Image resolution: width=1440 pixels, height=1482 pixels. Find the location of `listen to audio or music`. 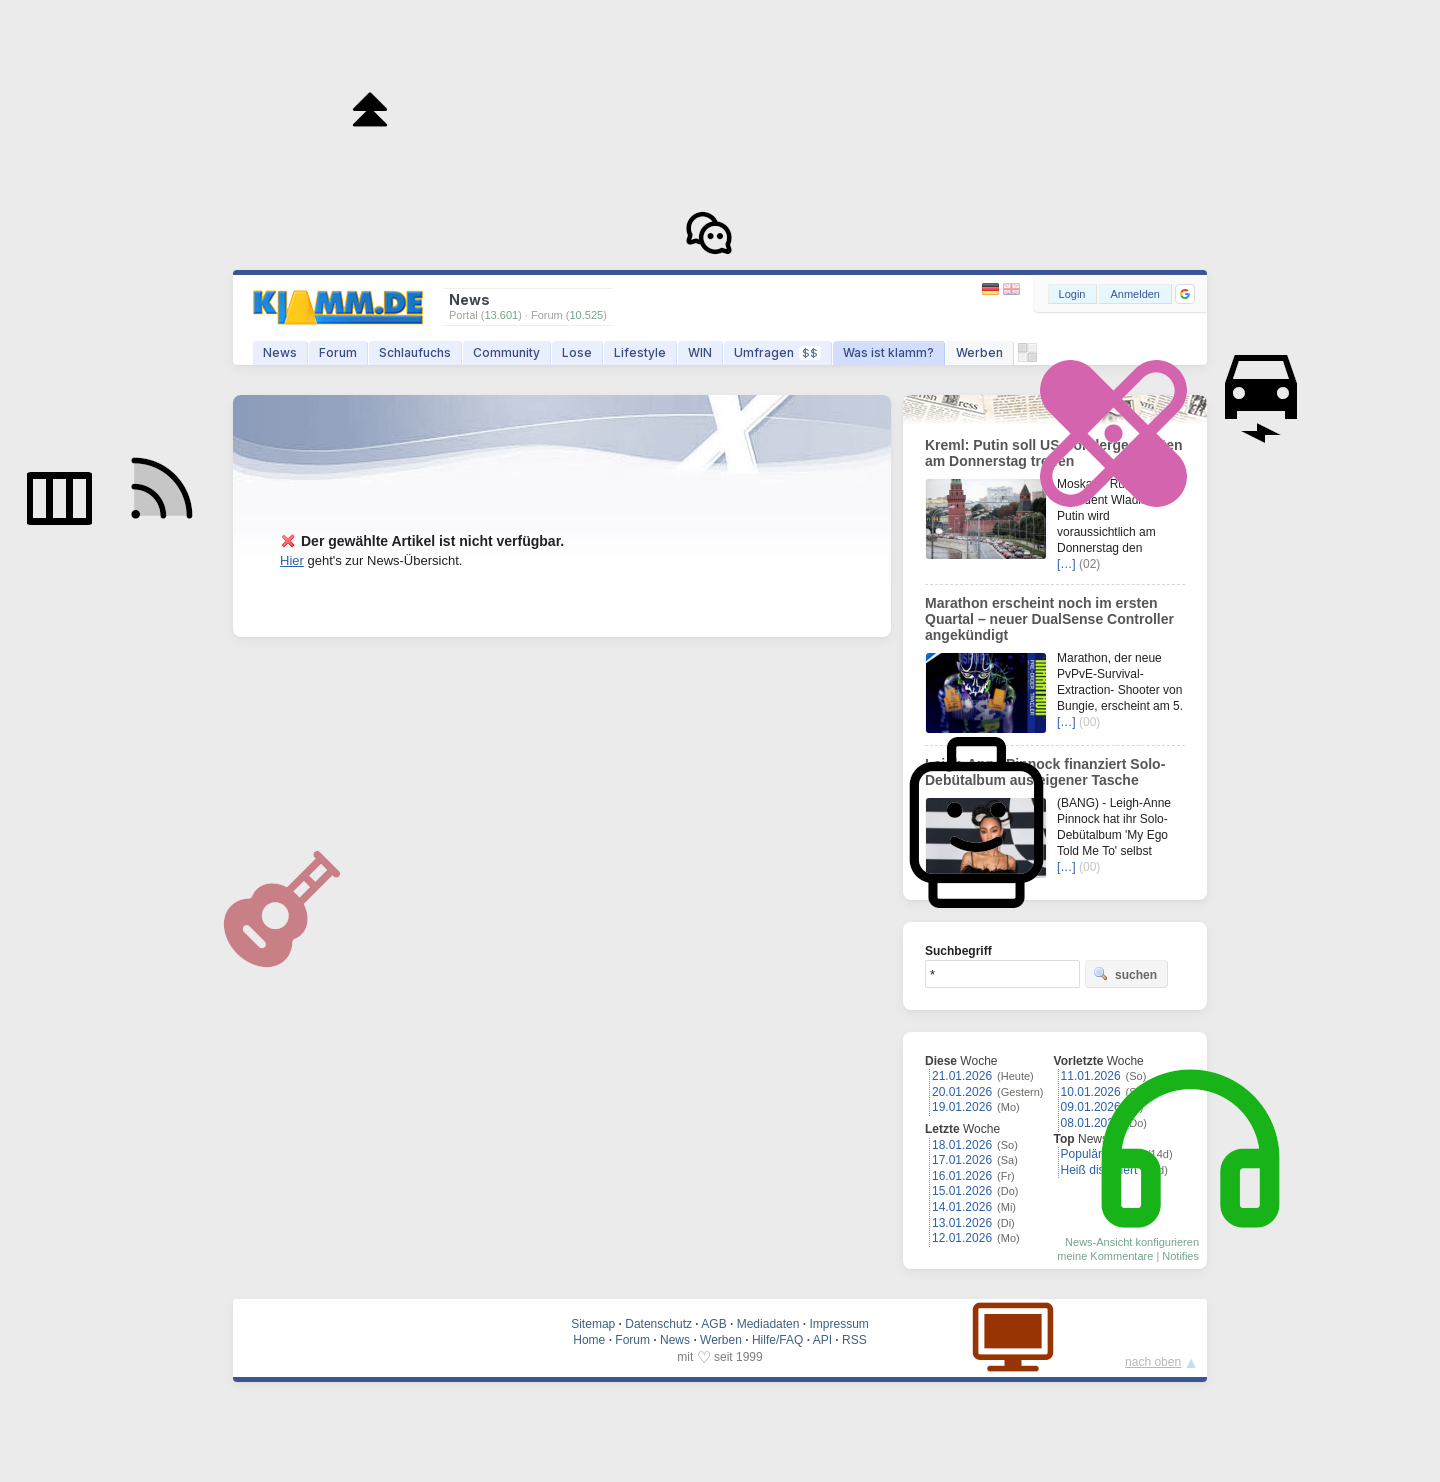

listen to audio or music is located at coordinates (1190, 1158).